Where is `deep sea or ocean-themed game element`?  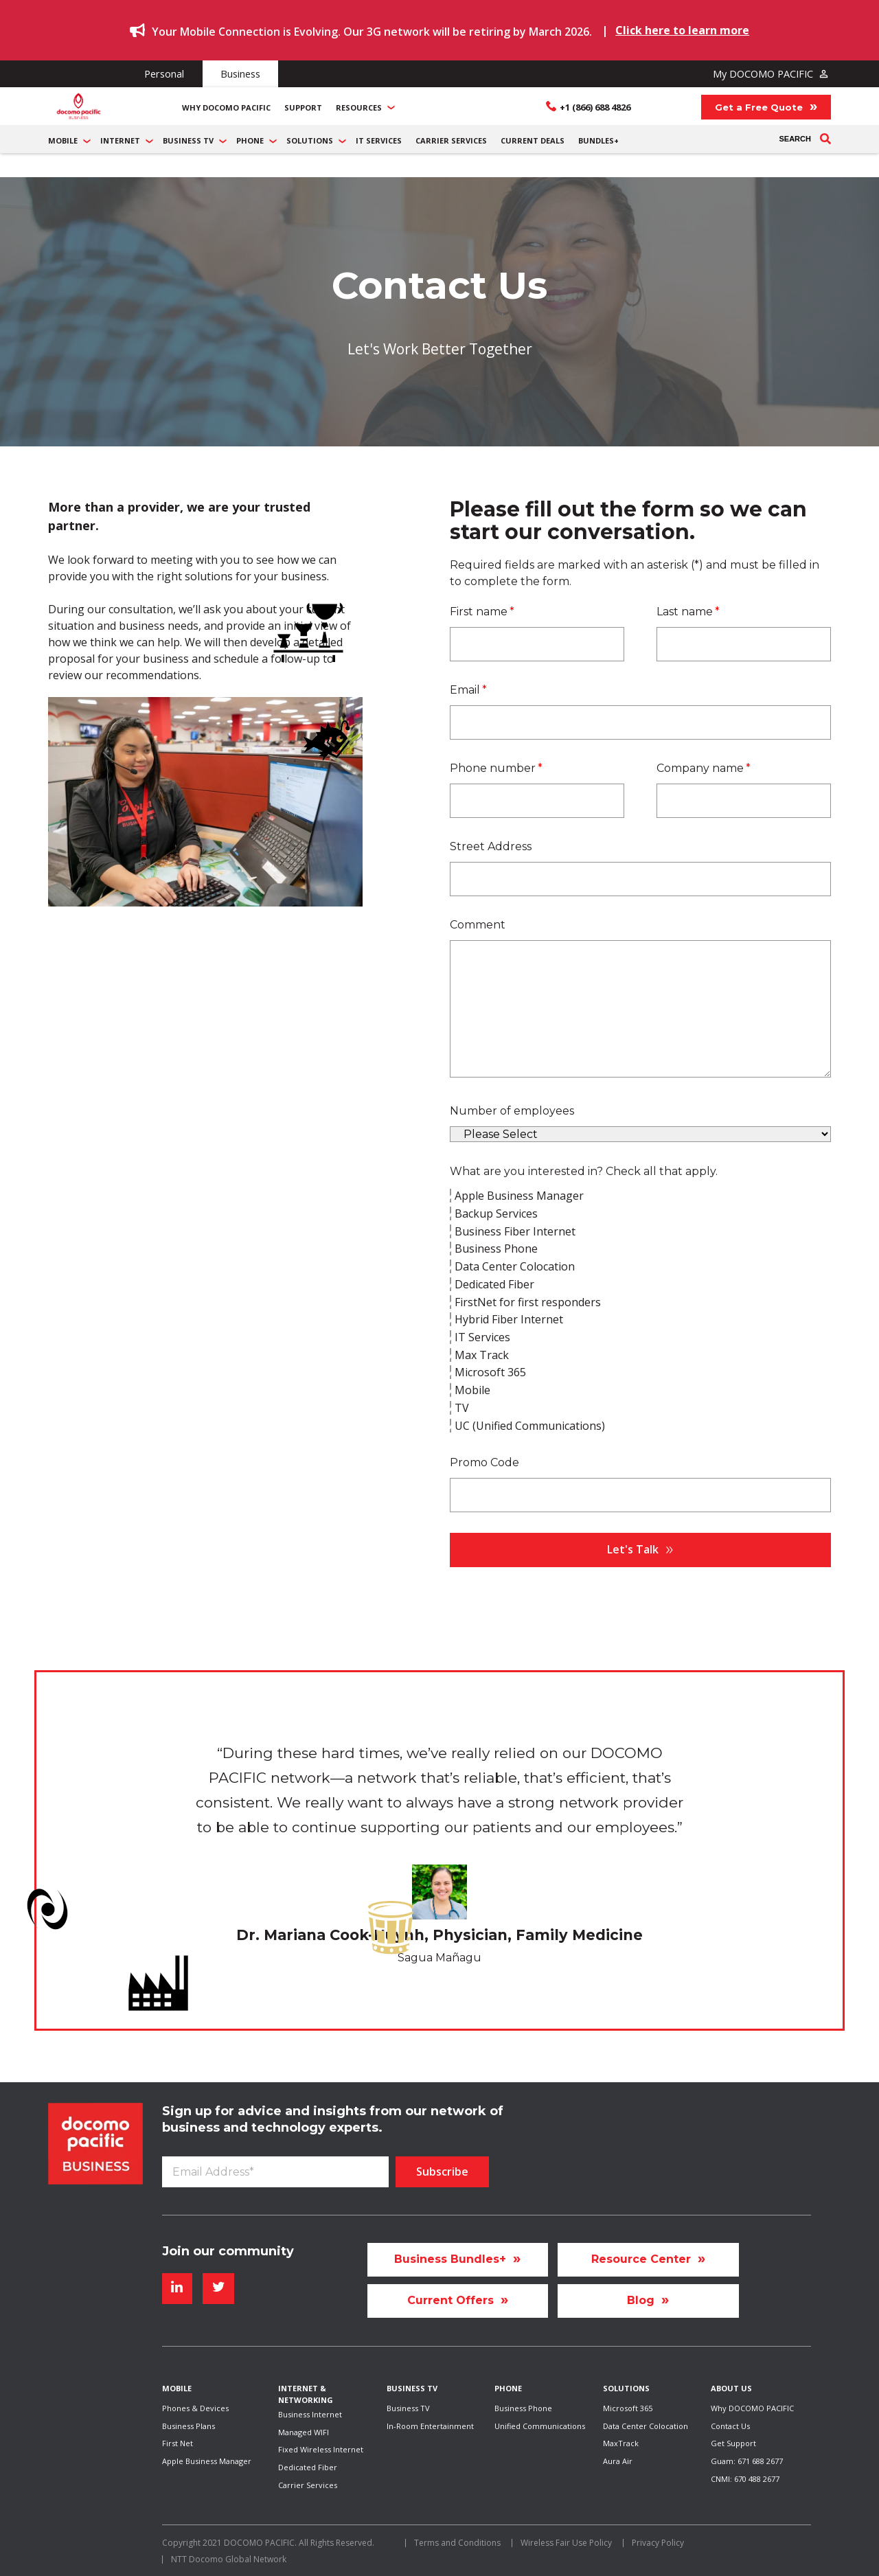 deep sea or ocean-themed game element is located at coordinates (326, 740).